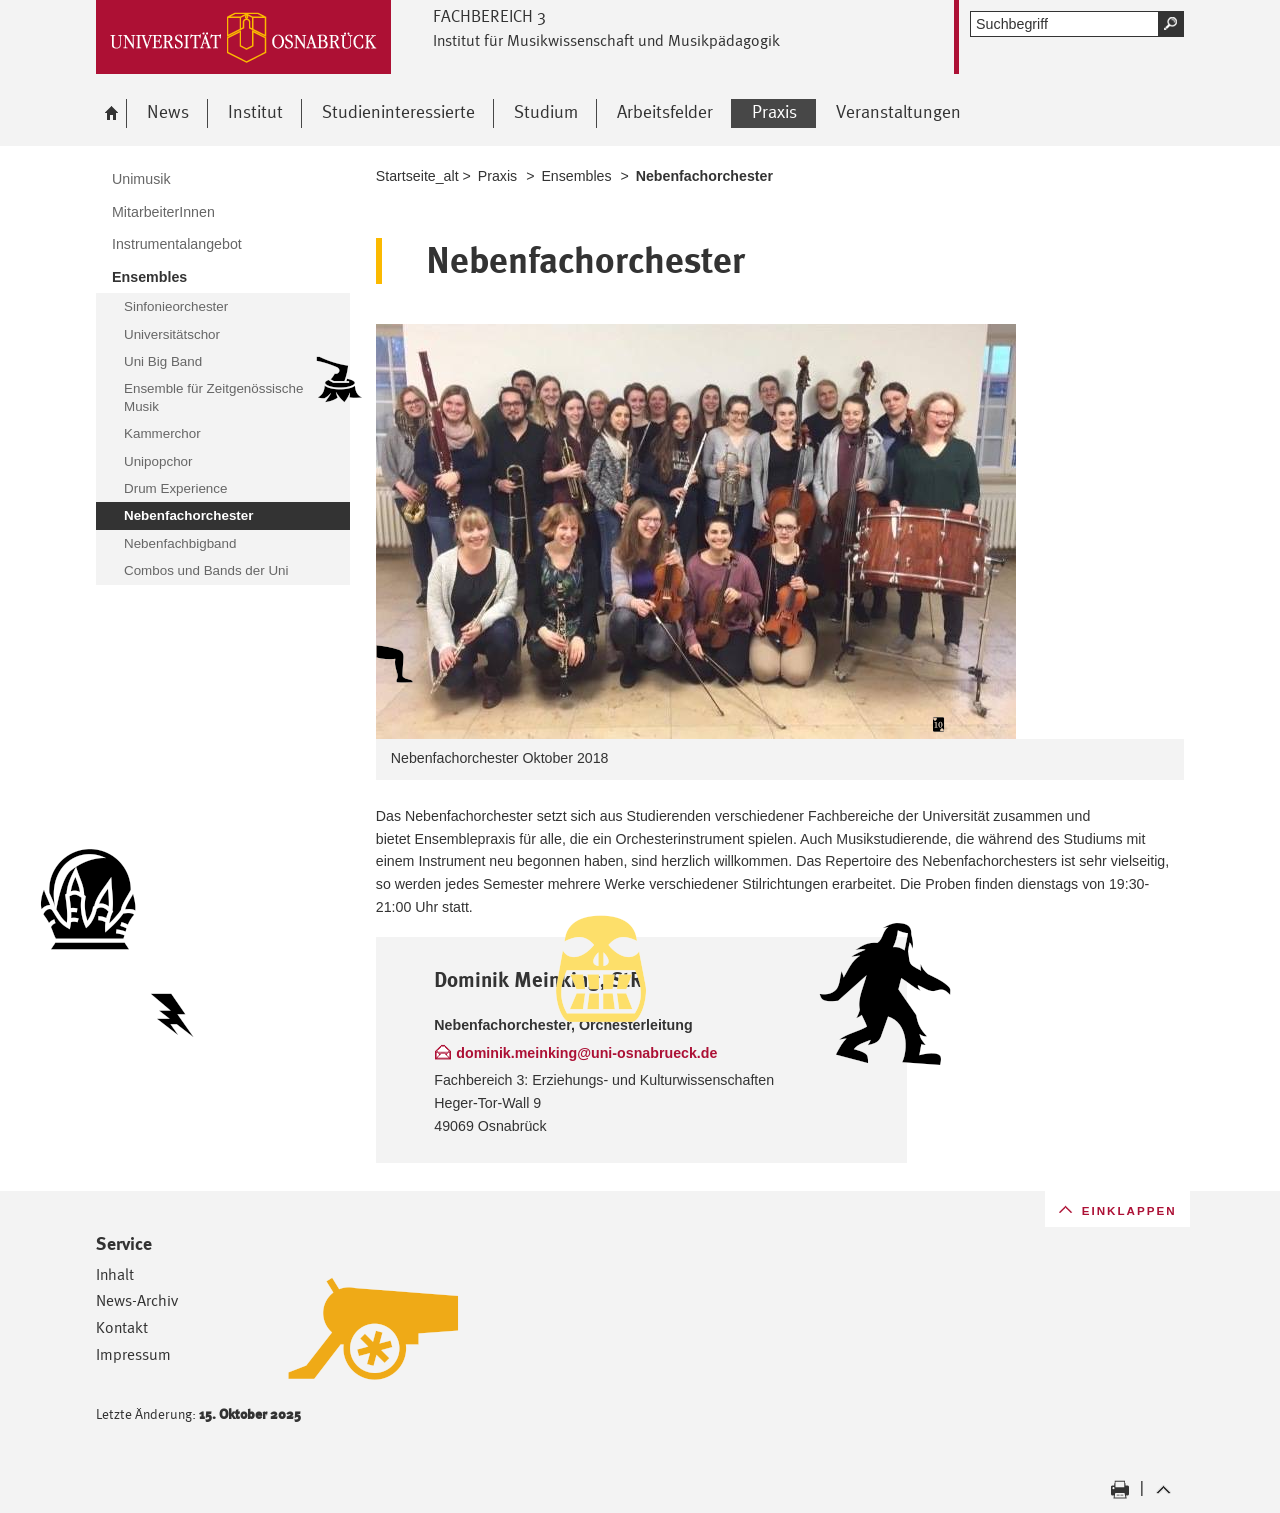  I want to click on view dragon companion or pet status, so click(90, 897).